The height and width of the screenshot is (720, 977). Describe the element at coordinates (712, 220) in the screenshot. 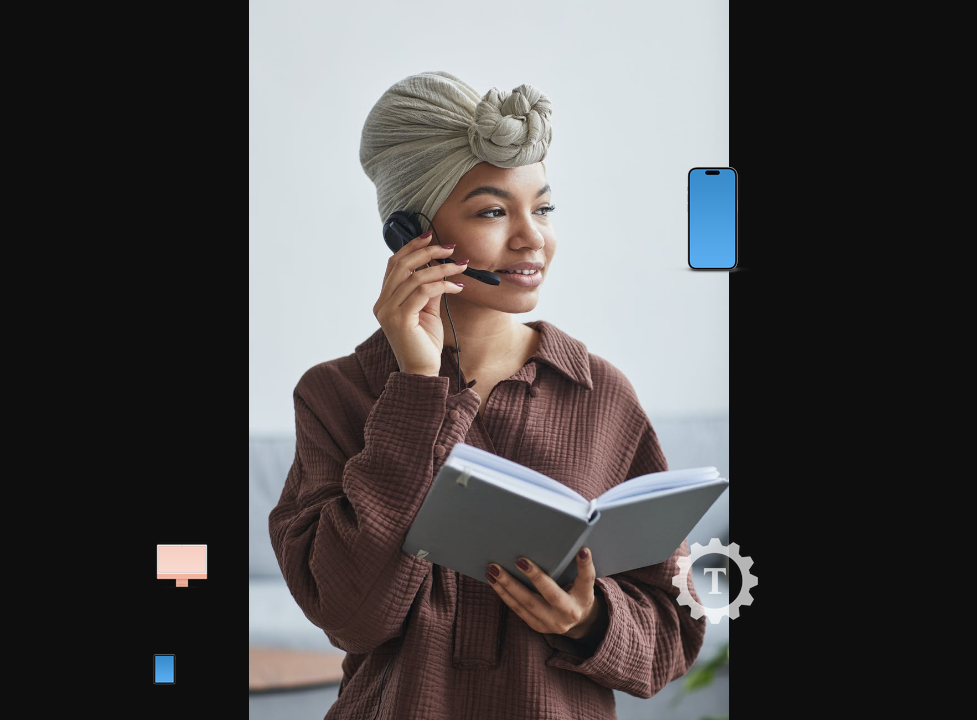

I see `iPhone 14 Pro device icon` at that location.